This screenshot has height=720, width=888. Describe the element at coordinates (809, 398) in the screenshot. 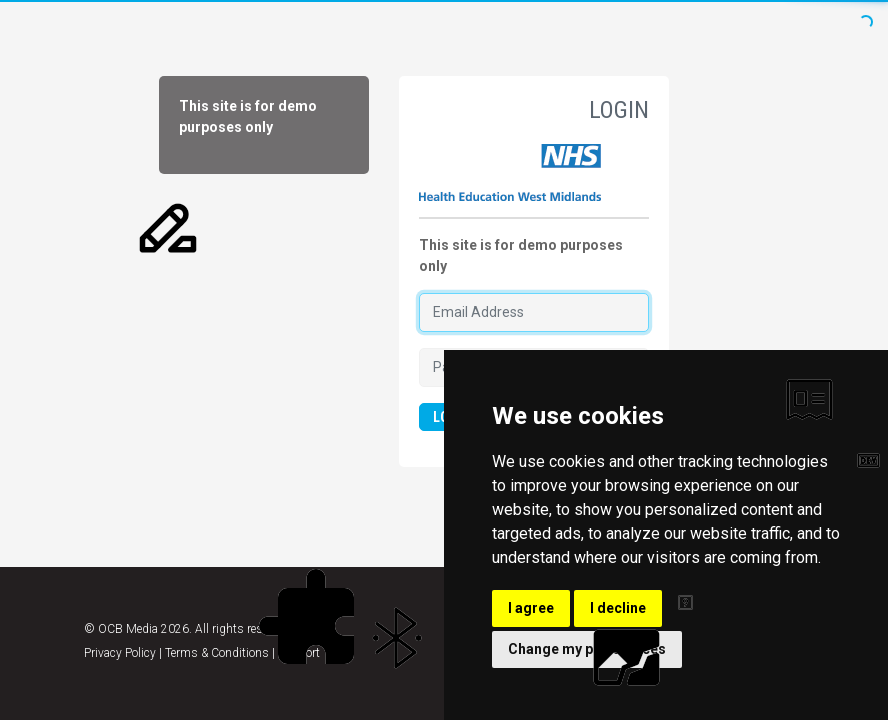

I see `view news articles or press clippings` at that location.